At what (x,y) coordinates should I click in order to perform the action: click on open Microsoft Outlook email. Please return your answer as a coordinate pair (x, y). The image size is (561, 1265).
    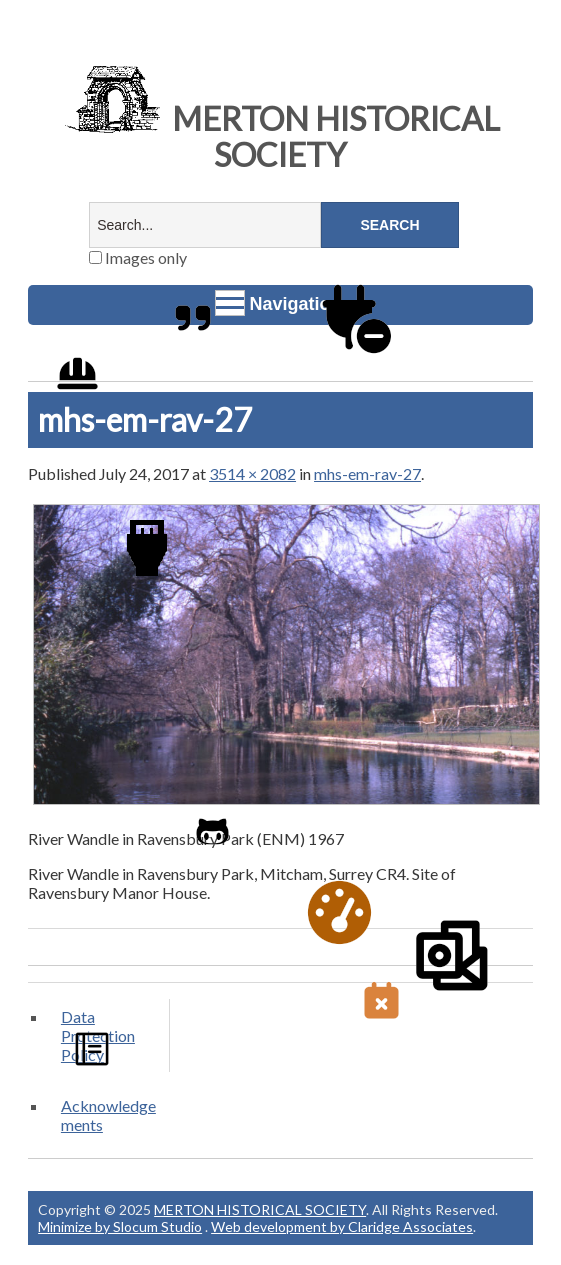
    Looking at the image, I should click on (452, 955).